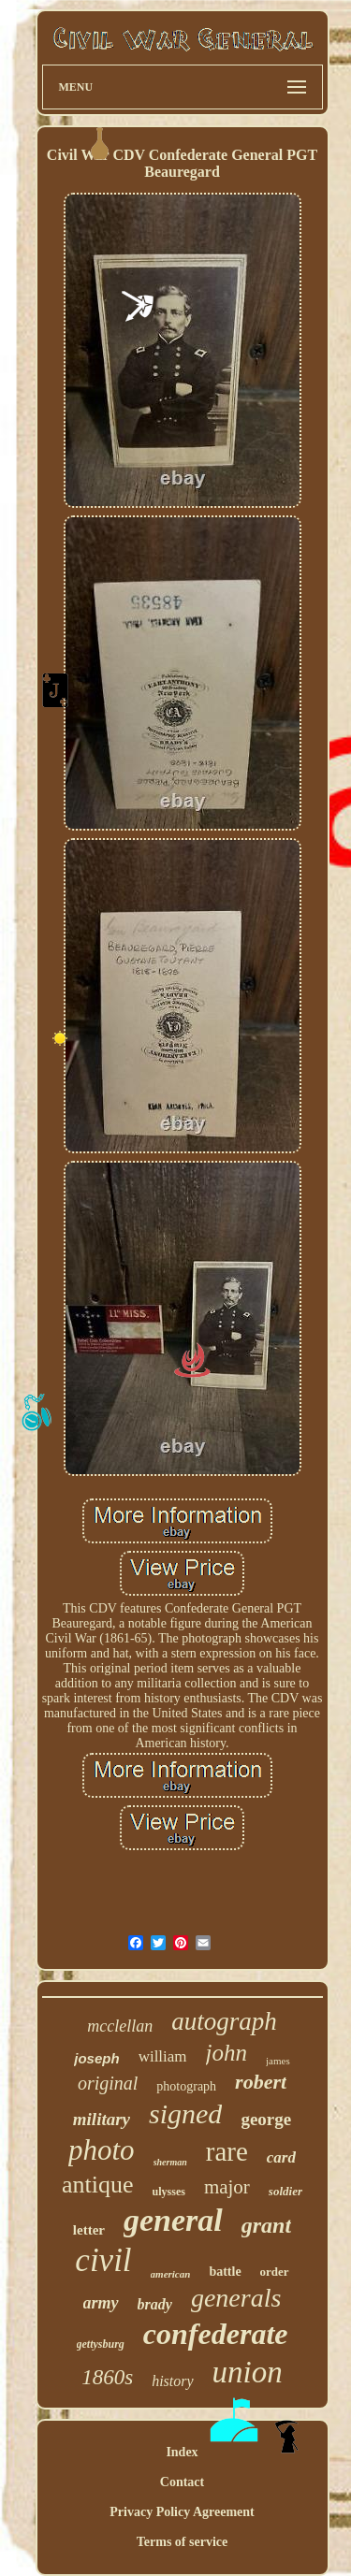  Describe the element at coordinates (37, 1412) in the screenshot. I see `view elapsed game time or timer` at that location.